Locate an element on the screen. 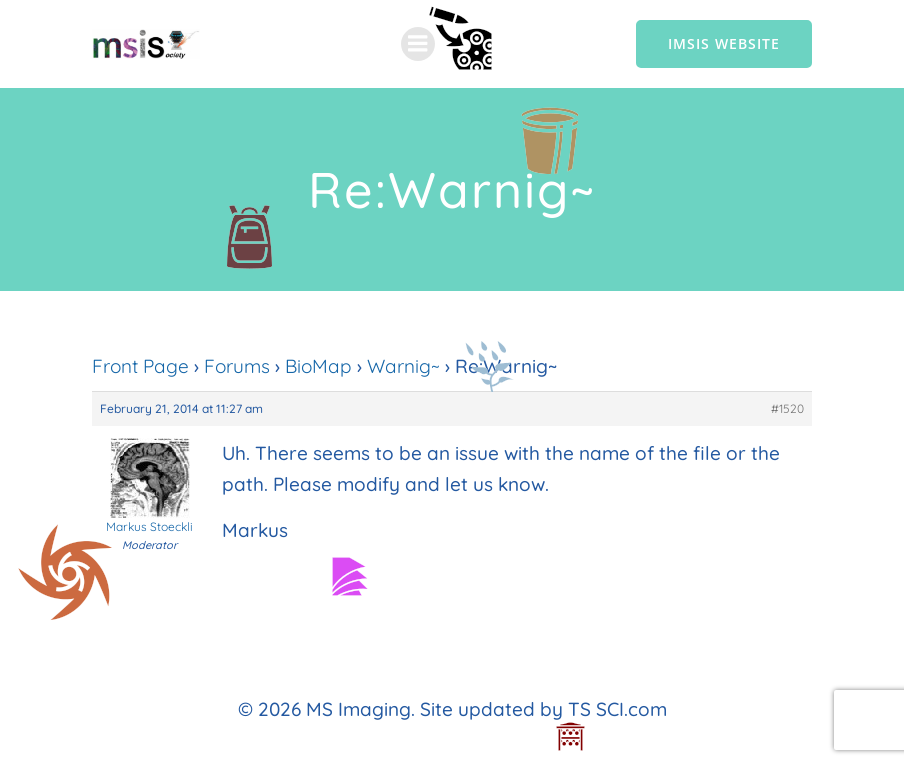 This screenshot has width=904, height=764. water your plants is located at coordinates (491, 366).